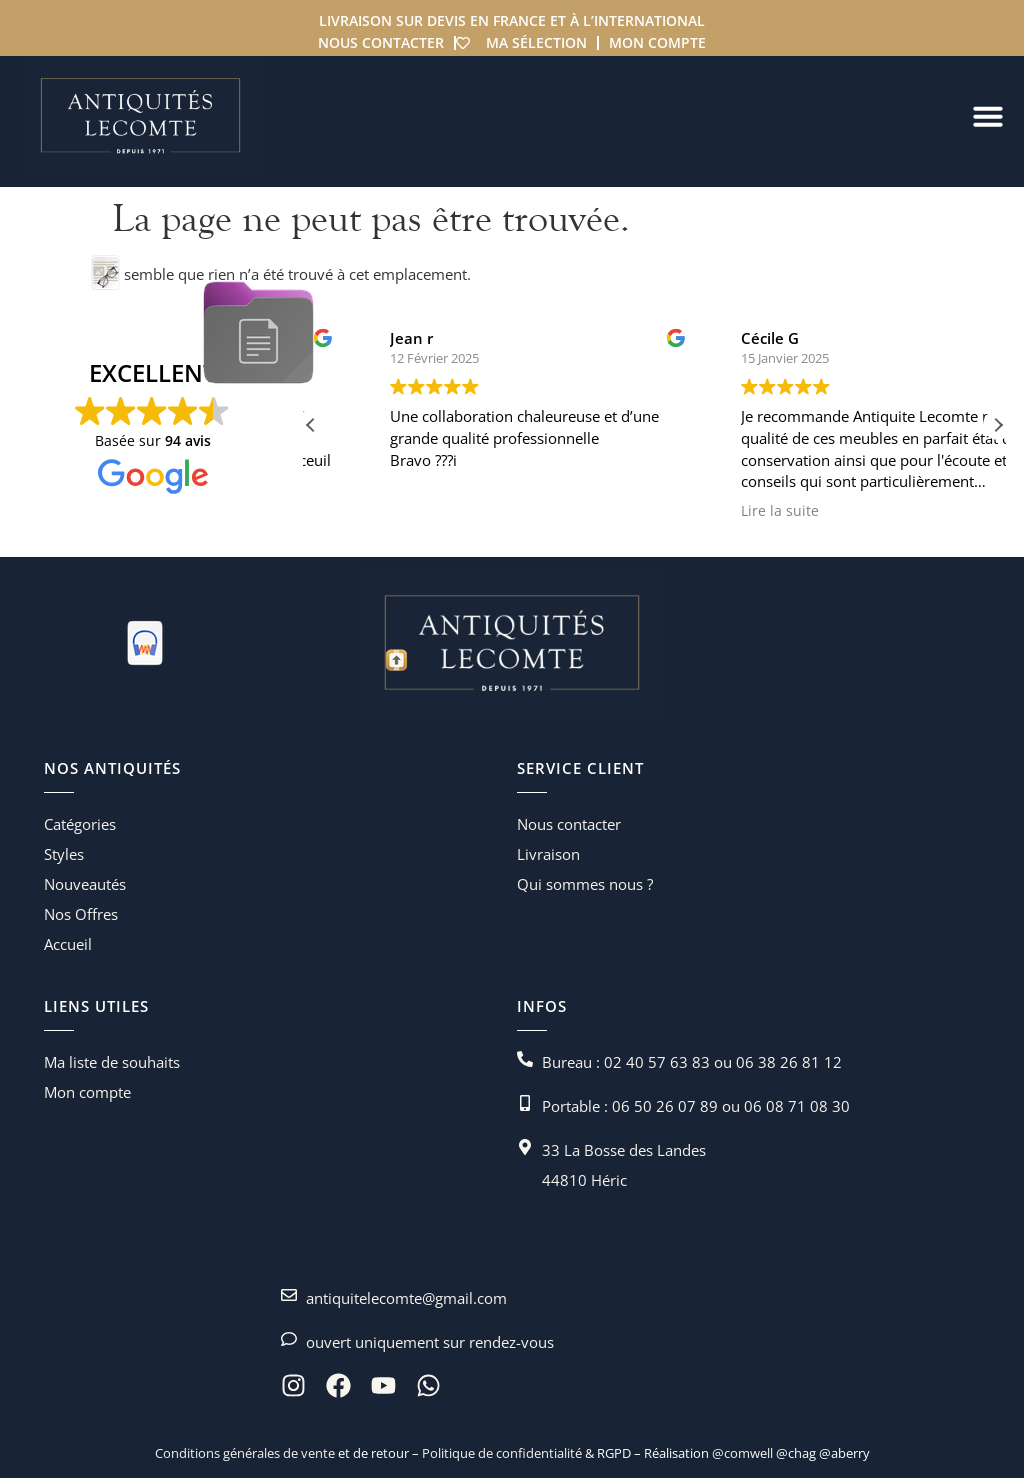 The image size is (1024, 1478). What do you see at coordinates (396, 660) in the screenshot?
I see `system update package ready to install` at bounding box center [396, 660].